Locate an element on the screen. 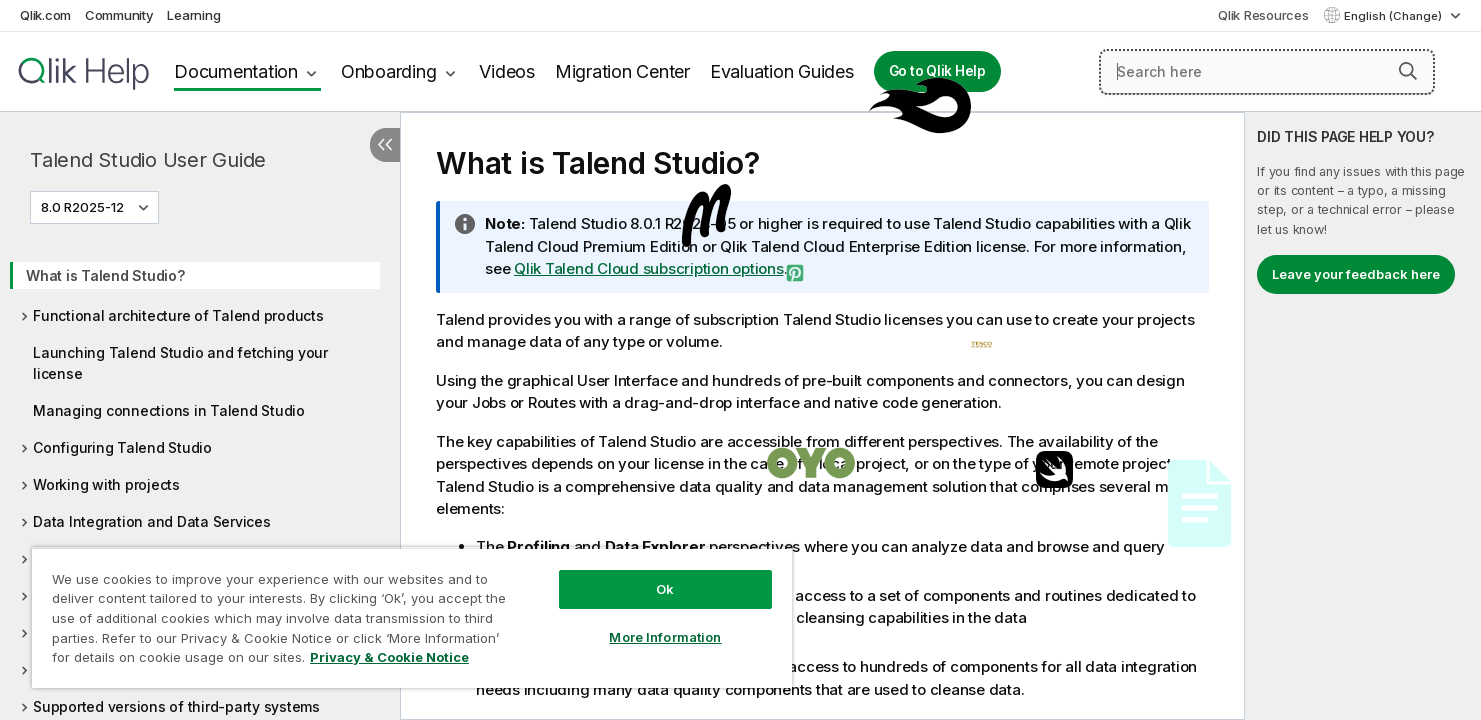 This screenshot has width=1481, height=720. Swift programming language logo is located at coordinates (1054, 469).